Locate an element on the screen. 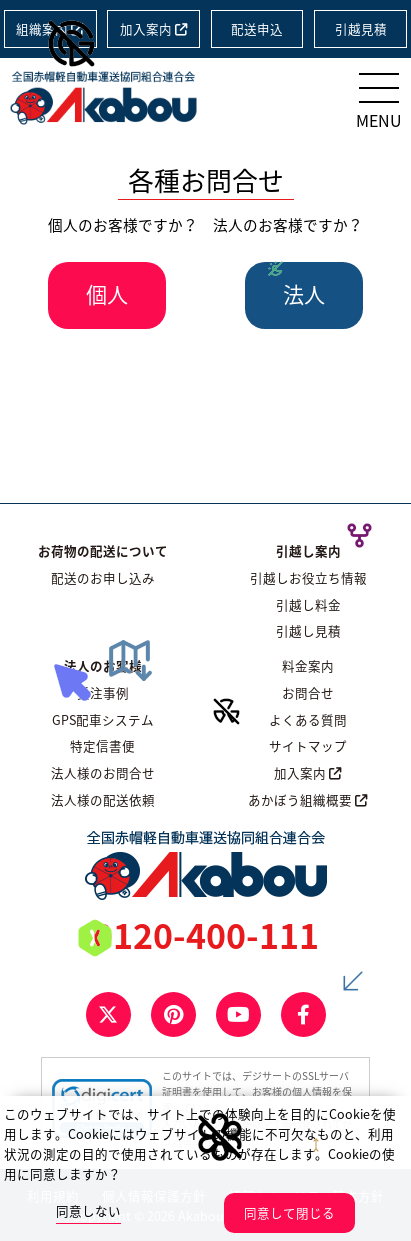  toggle between light and dark mode is located at coordinates (275, 268).